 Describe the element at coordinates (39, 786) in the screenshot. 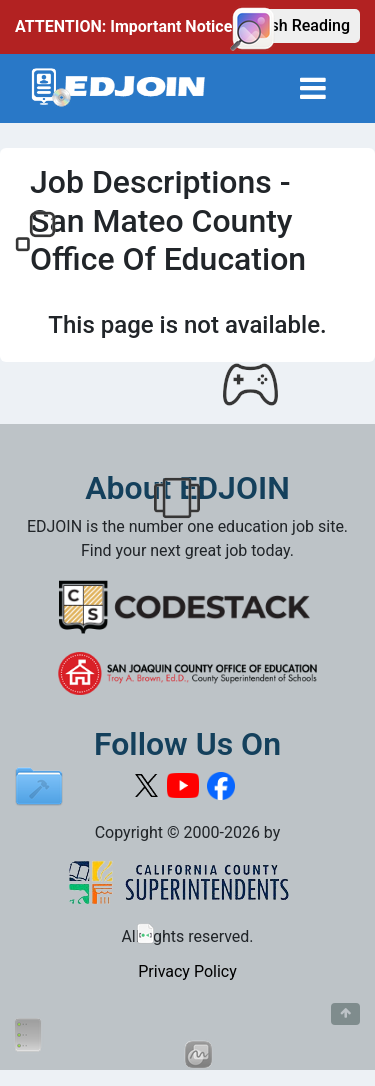

I see `open developer files and projects folder` at that location.